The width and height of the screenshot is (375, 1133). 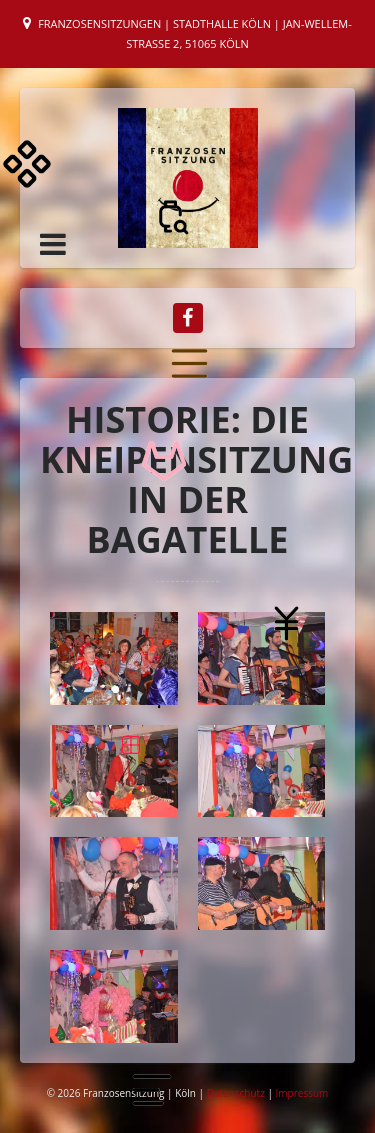 What do you see at coordinates (152, 1090) in the screenshot?
I see `align text to the start of the line` at bounding box center [152, 1090].